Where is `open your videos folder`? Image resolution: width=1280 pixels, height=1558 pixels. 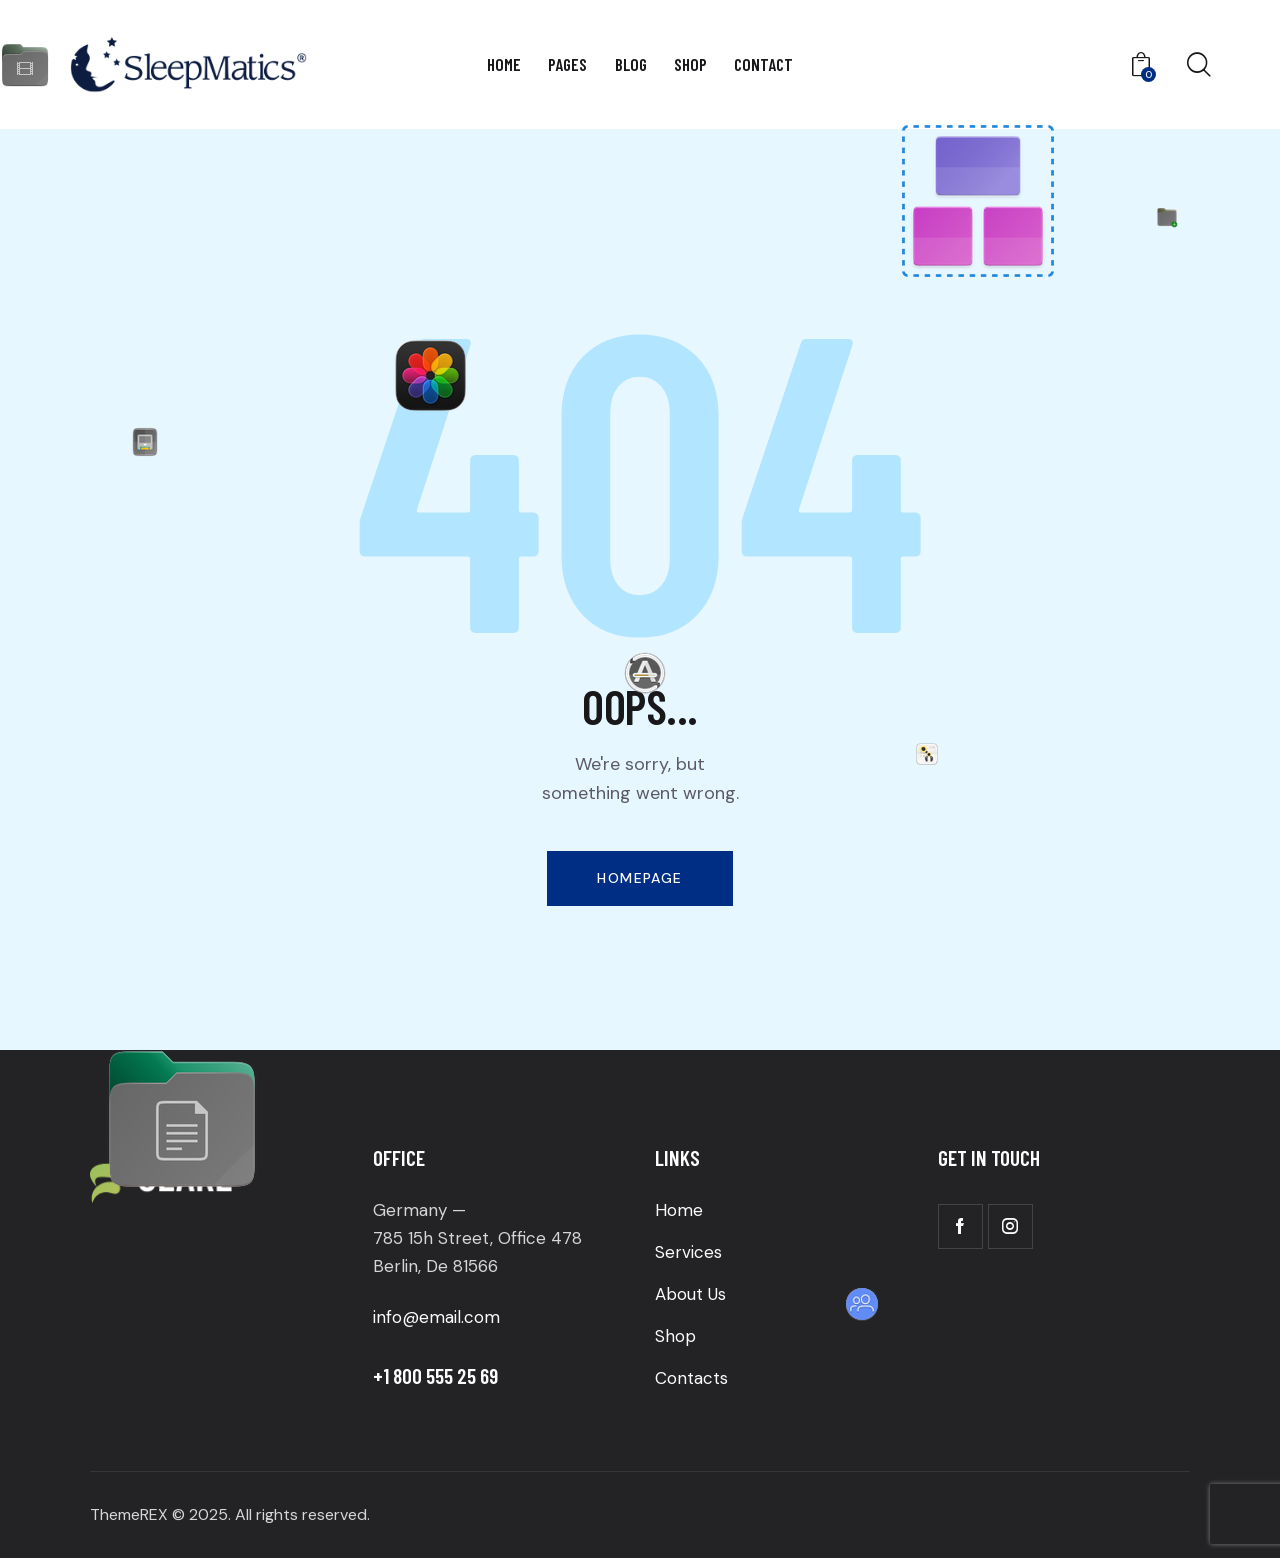 open your videos folder is located at coordinates (25, 65).